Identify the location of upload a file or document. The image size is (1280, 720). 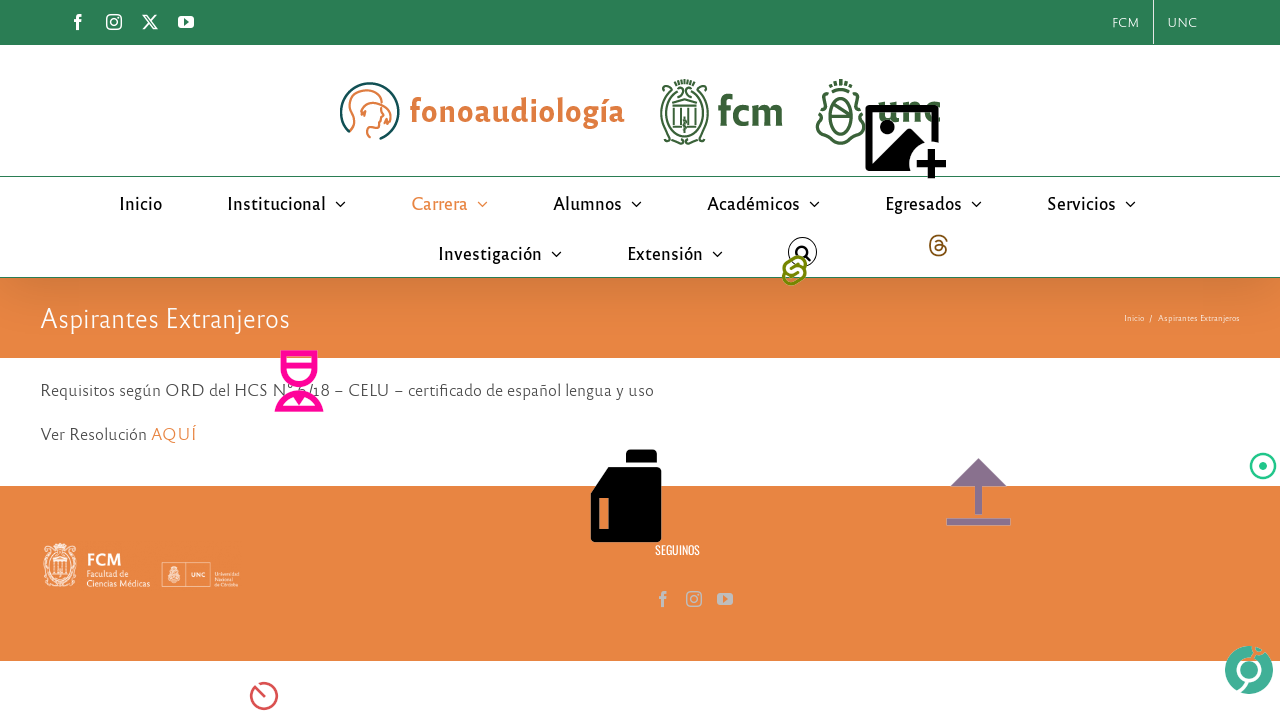
(978, 493).